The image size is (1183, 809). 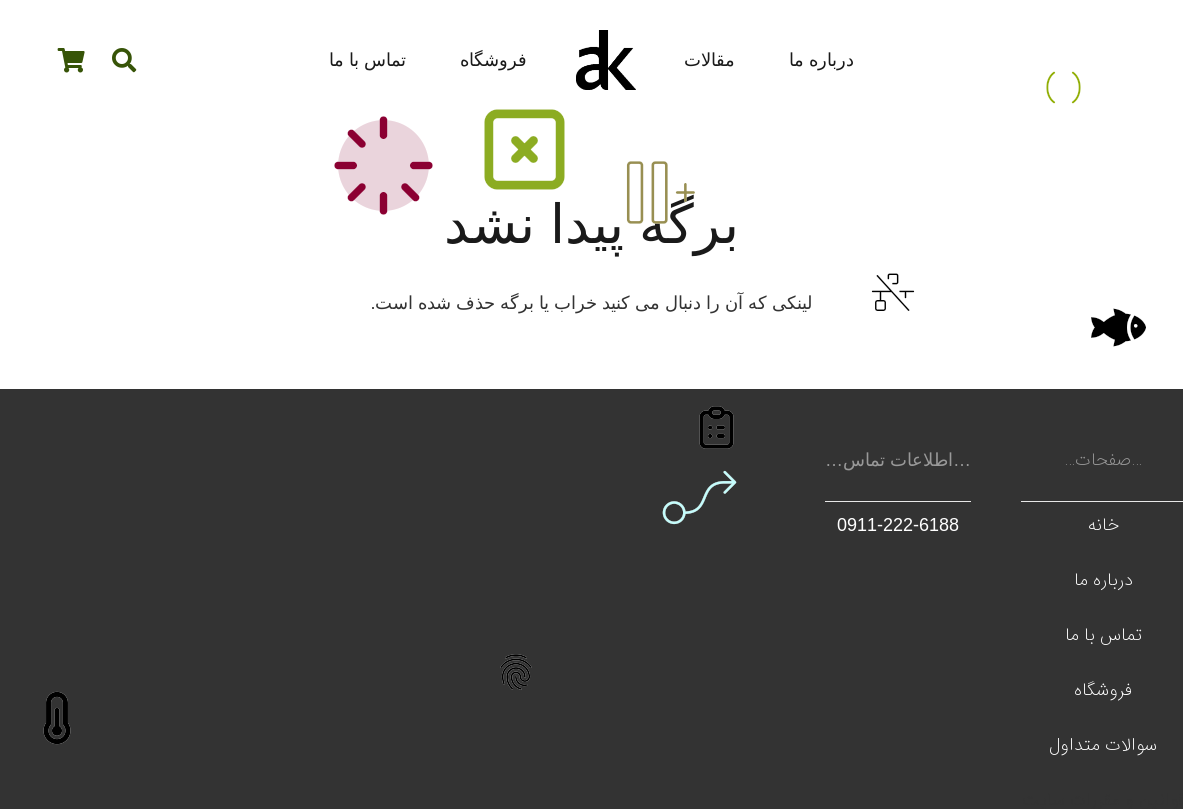 I want to click on view current temperature reading, so click(x=57, y=718).